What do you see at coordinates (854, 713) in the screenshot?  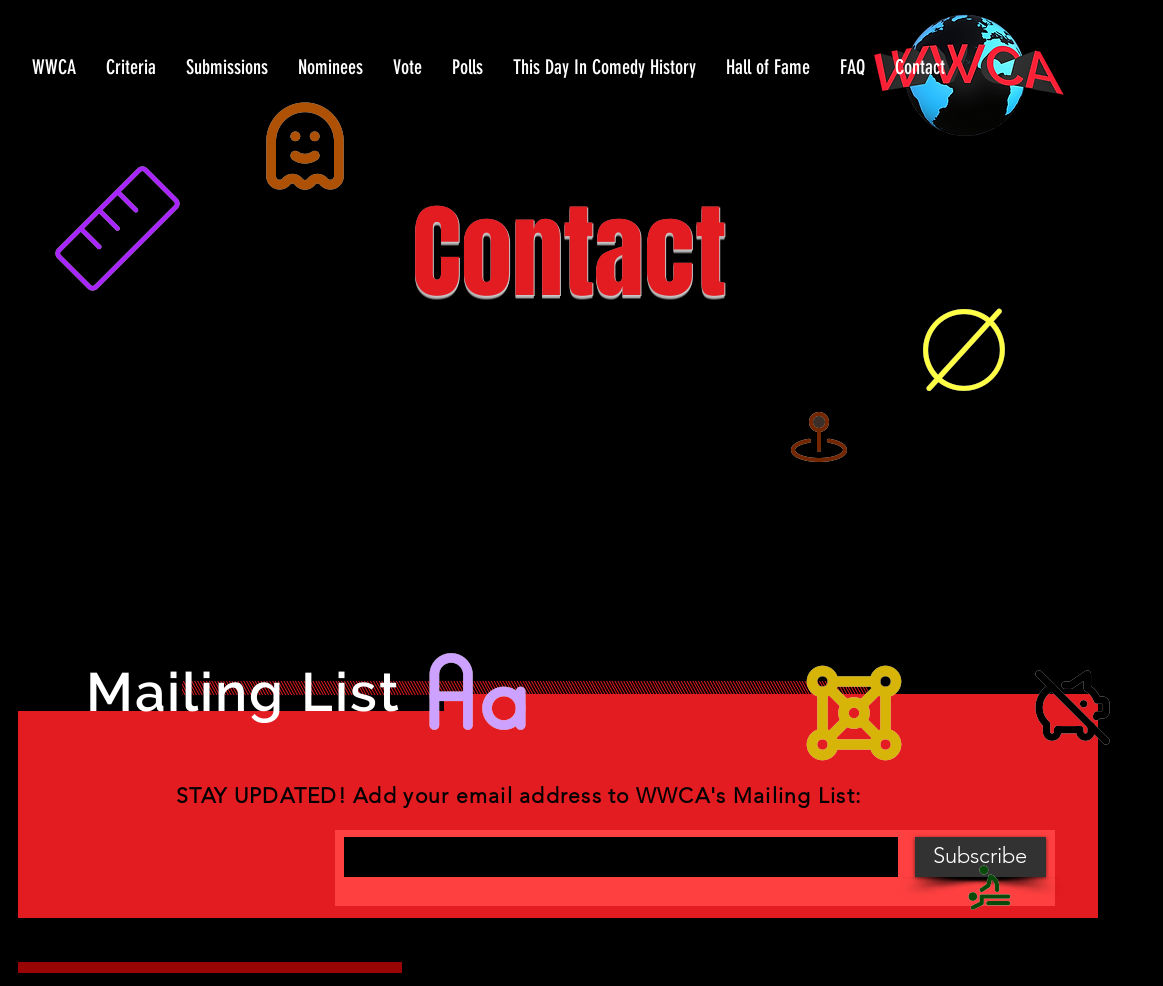 I see `view full network hierarchy` at bounding box center [854, 713].